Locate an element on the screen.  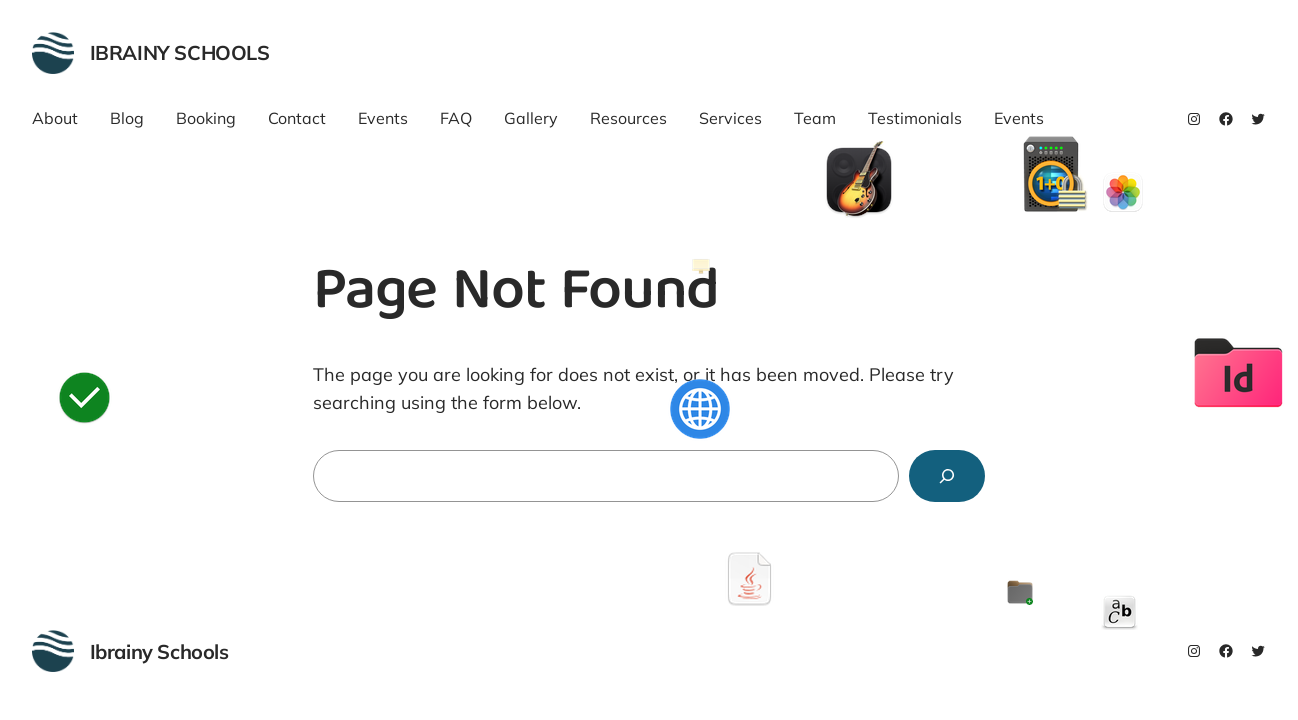
indicates a default or selected item is located at coordinates (84, 397).